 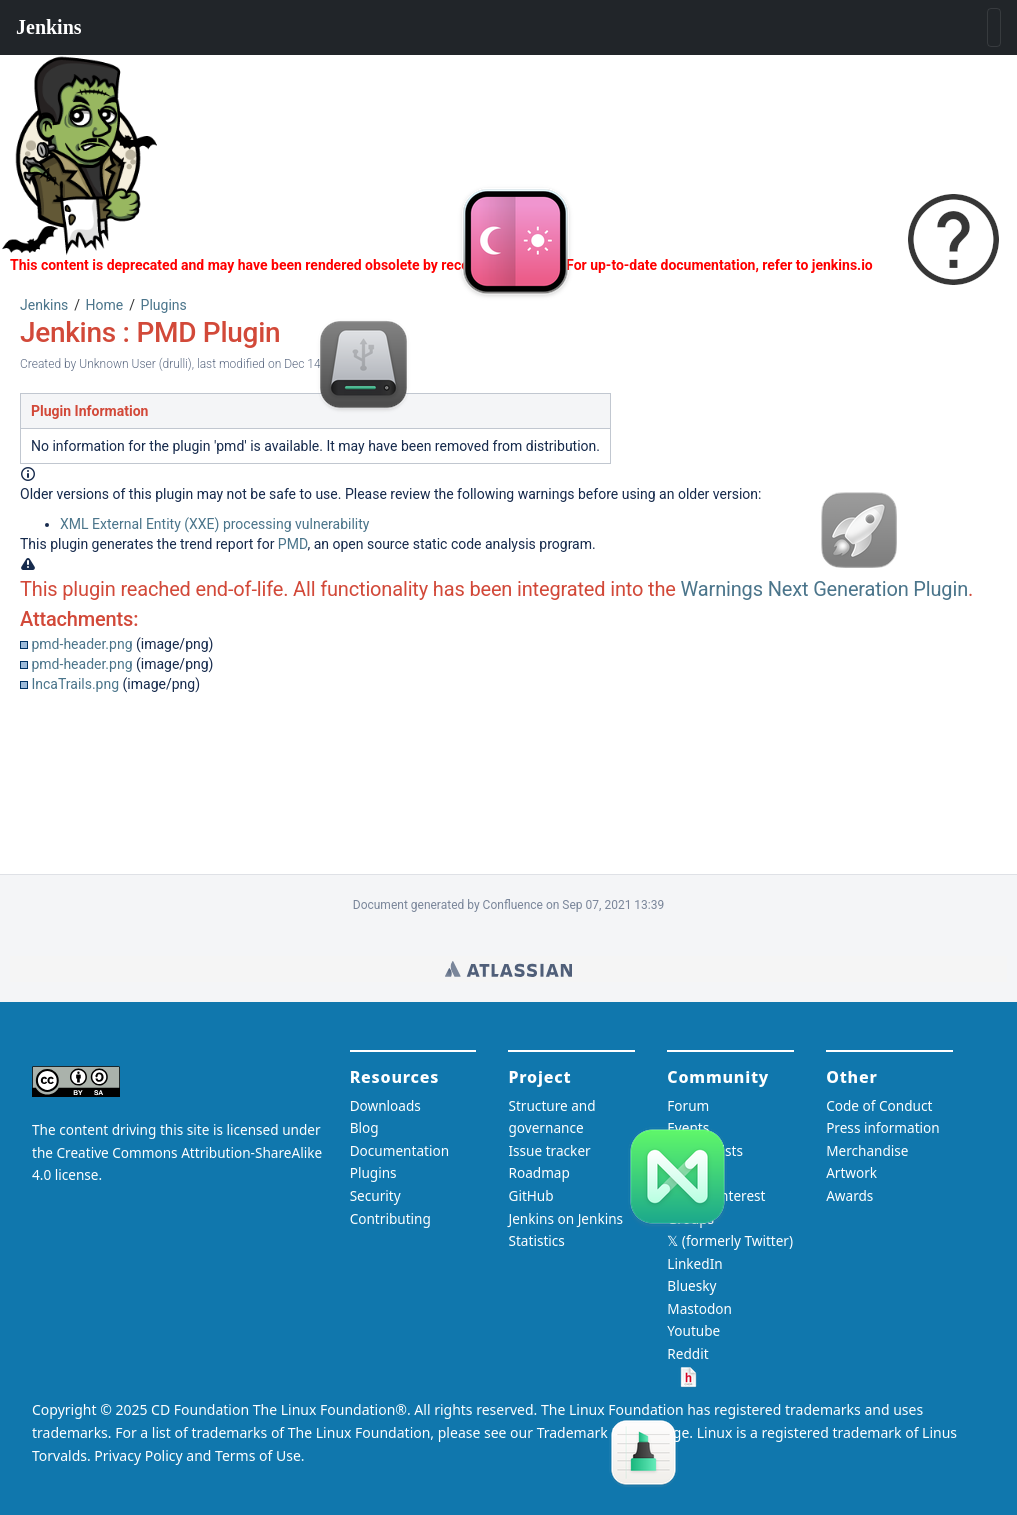 What do you see at coordinates (643, 1452) in the screenshot?
I see `open marker app for highlighting and annotating documents` at bounding box center [643, 1452].